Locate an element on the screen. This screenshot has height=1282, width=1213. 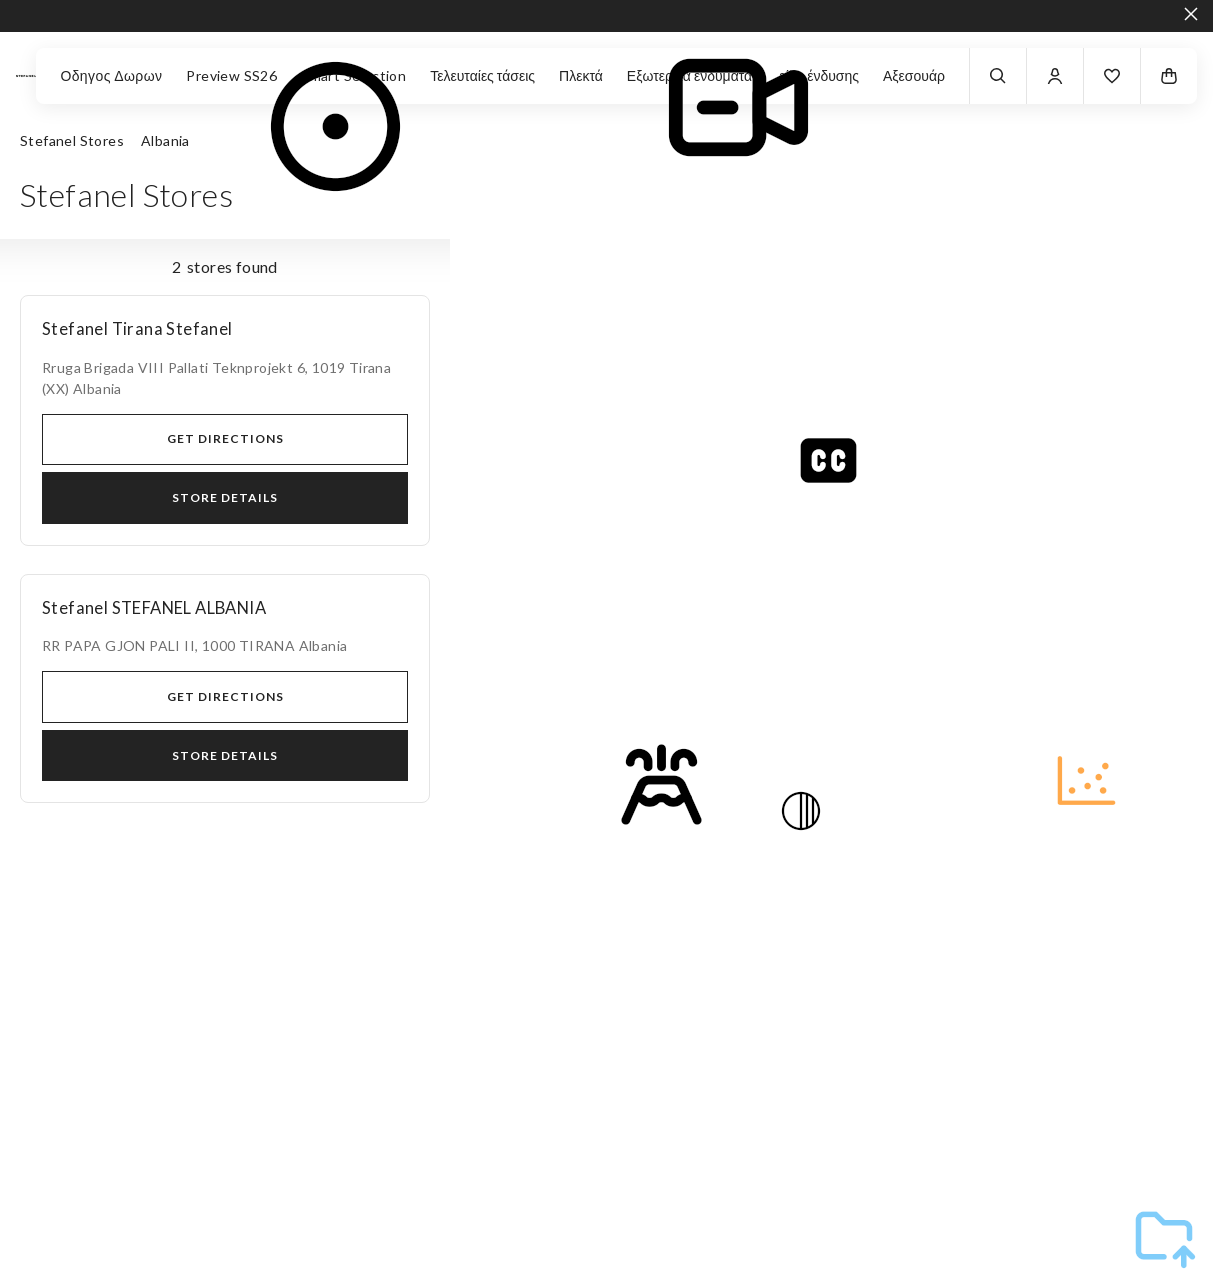
view scatter plot data is located at coordinates (1086, 780).